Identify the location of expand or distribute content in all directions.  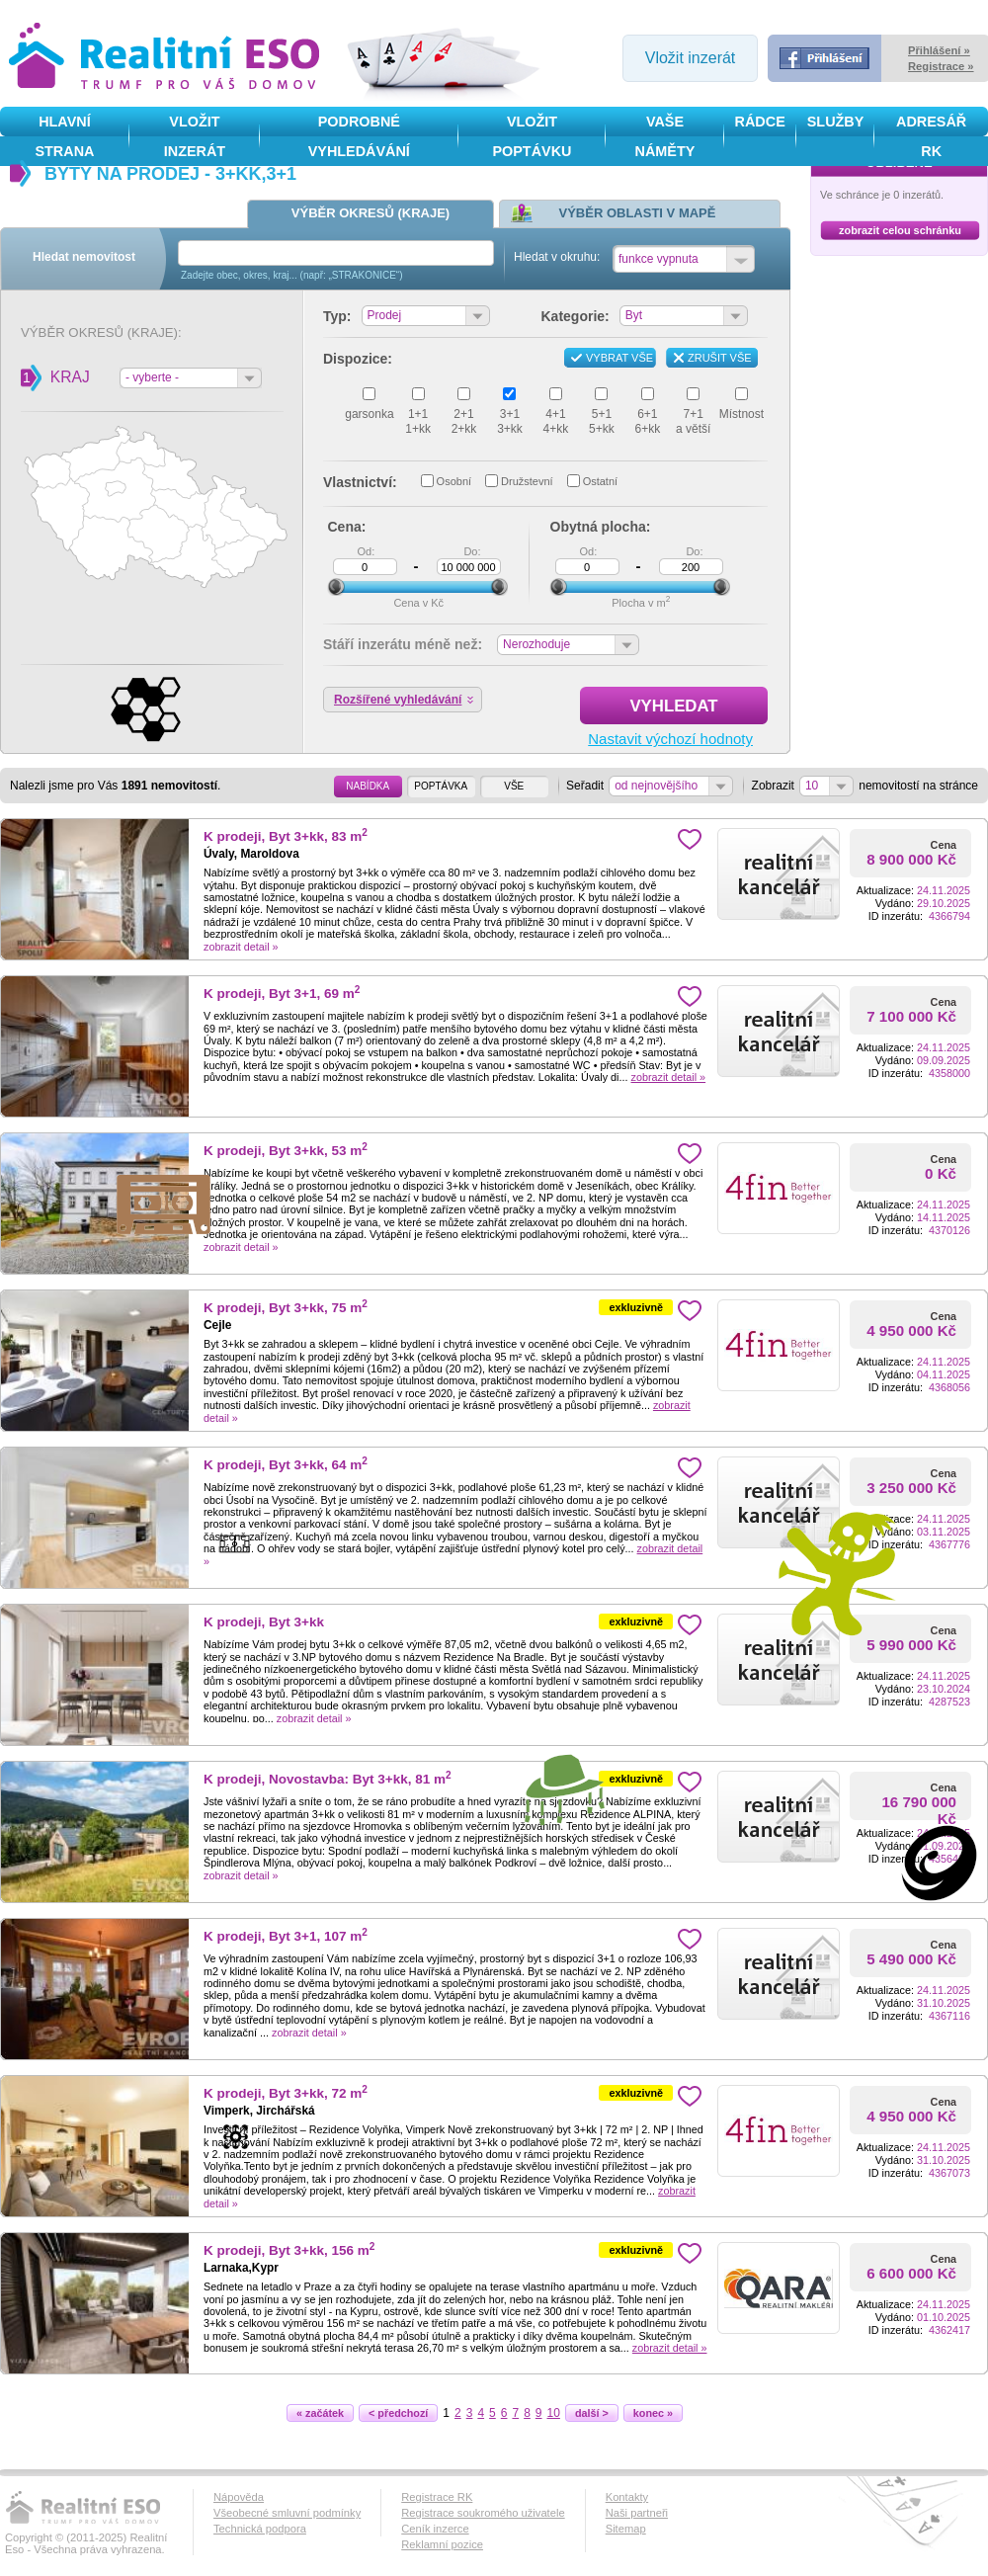
(235, 2136).